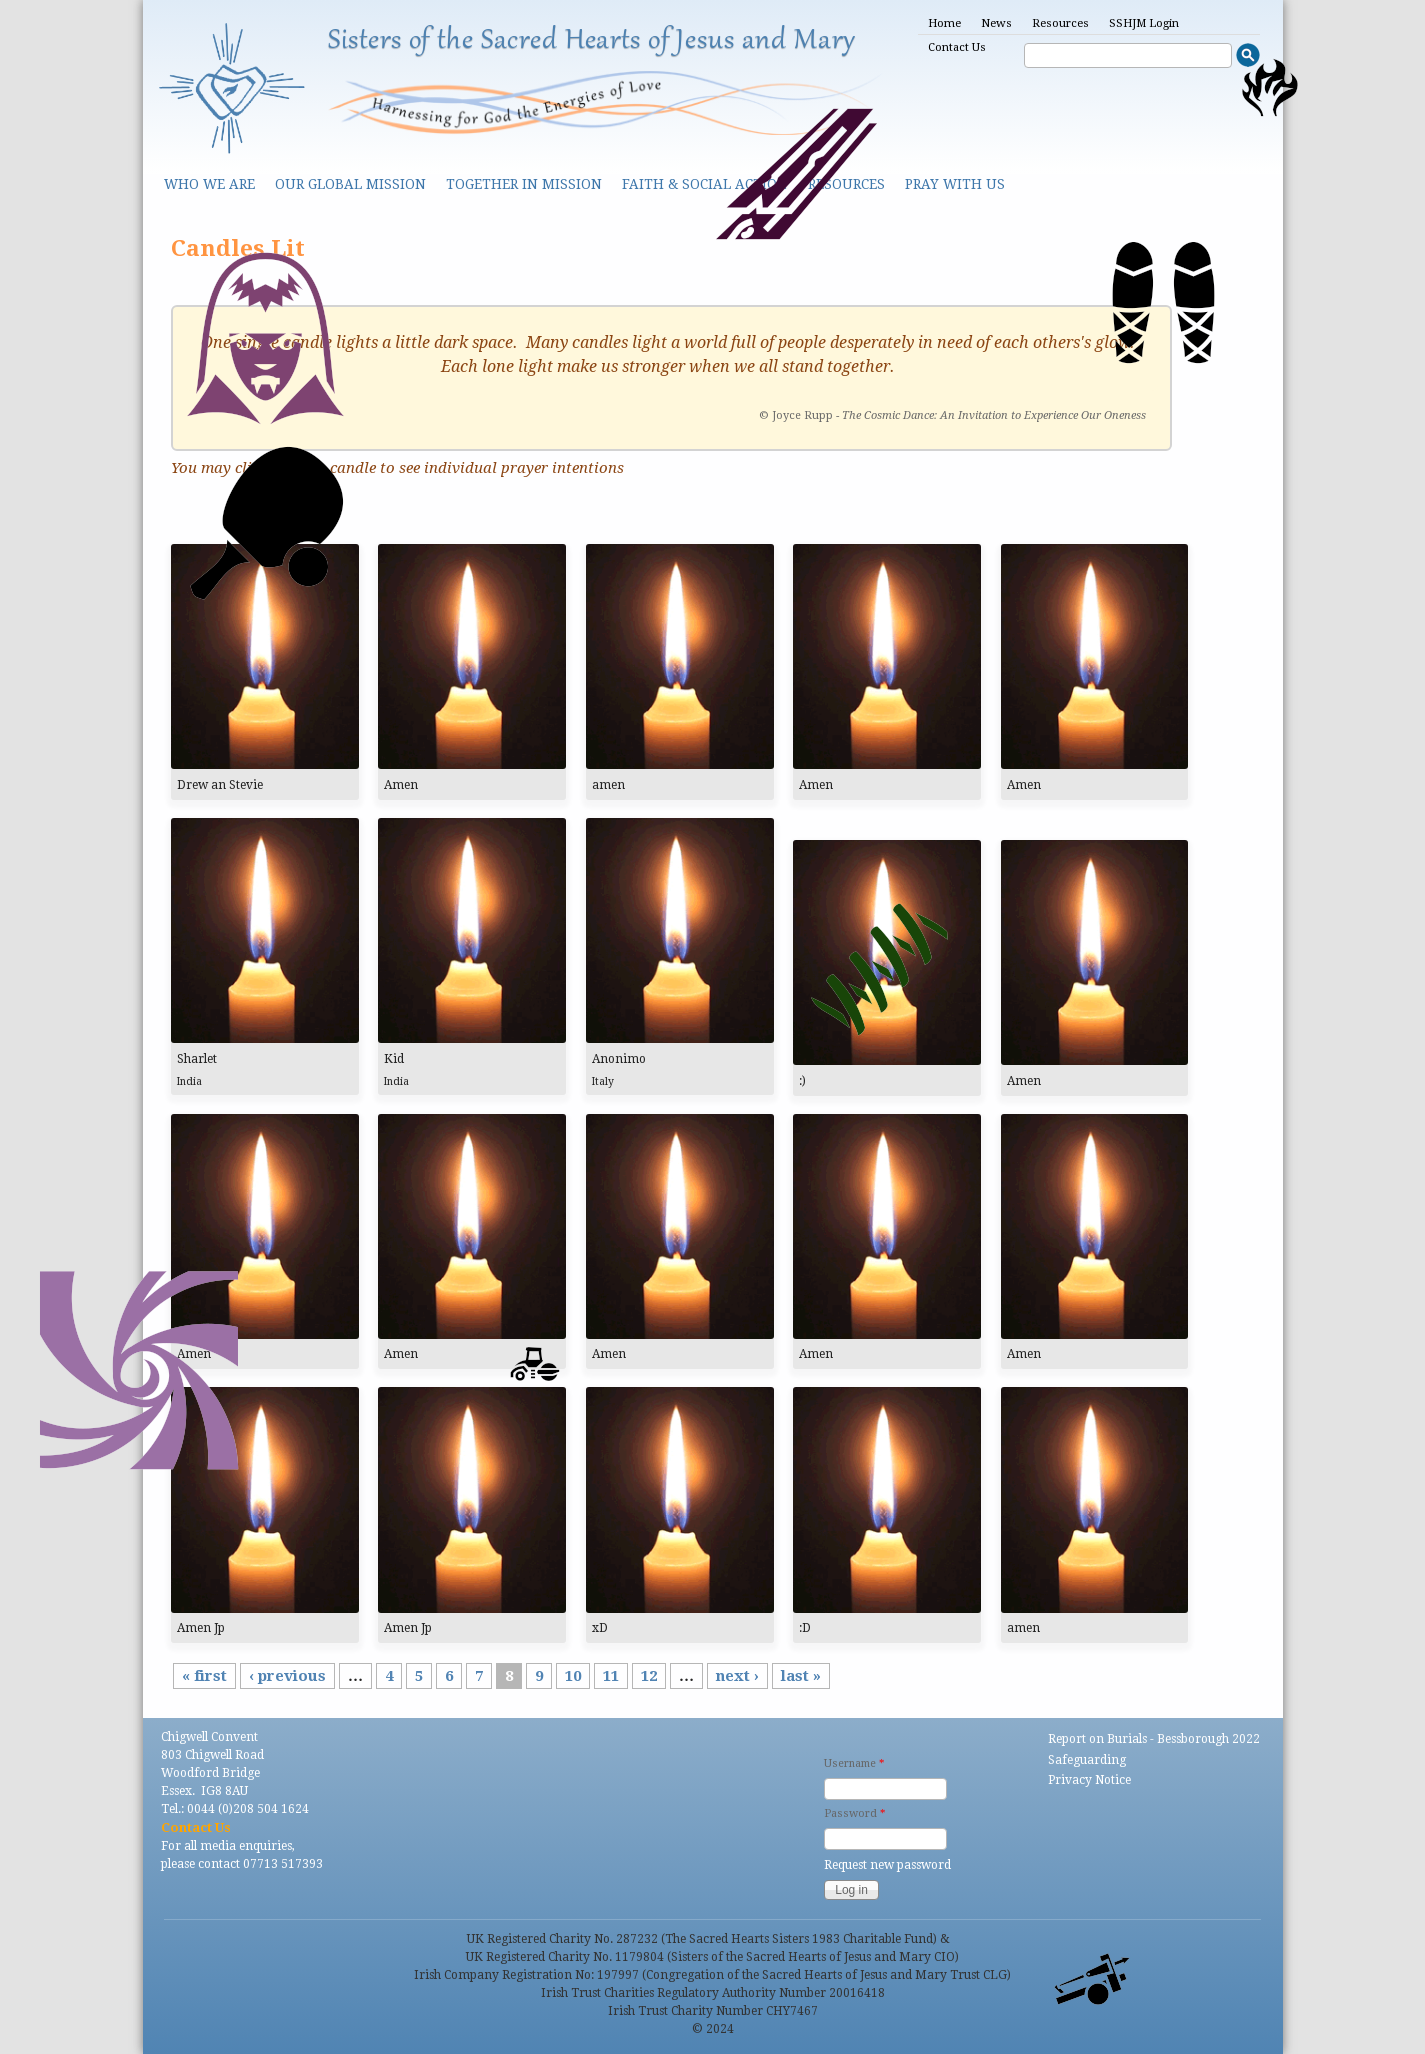  What do you see at coordinates (879, 969) in the screenshot?
I see `indicates spring physics or bounce effect` at bounding box center [879, 969].